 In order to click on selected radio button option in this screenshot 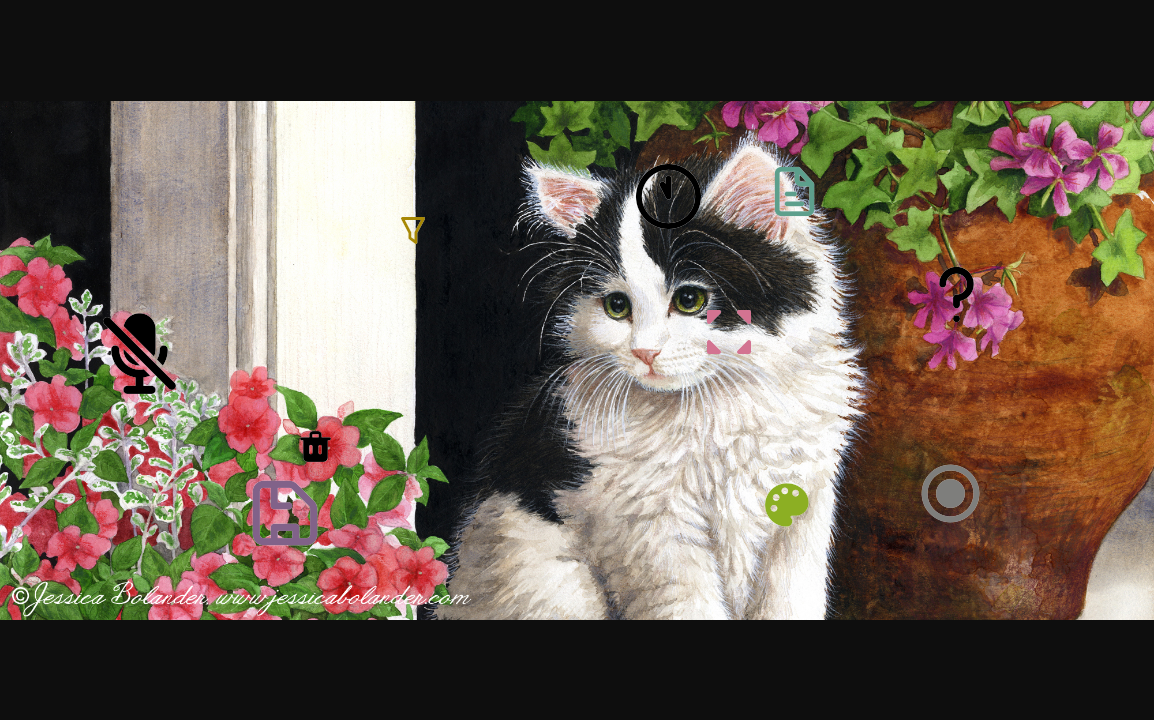, I will do `click(950, 493)`.